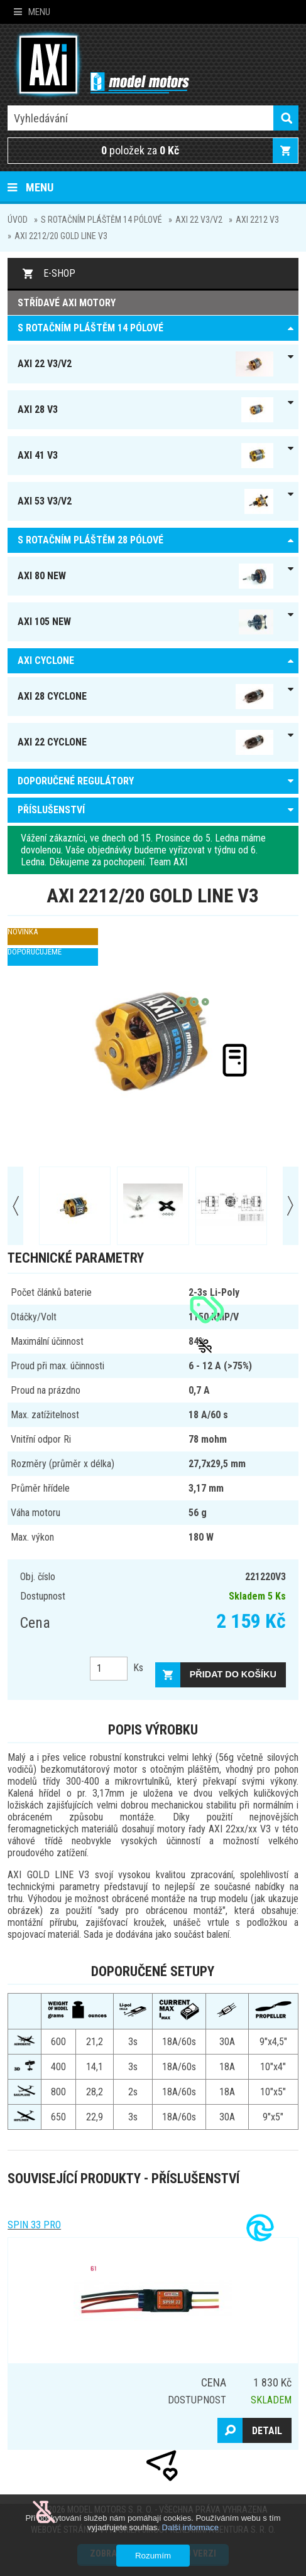 Image resolution: width=306 pixels, height=2576 pixels. What do you see at coordinates (161, 2465) in the screenshot?
I see `save location to favorites` at bounding box center [161, 2465].